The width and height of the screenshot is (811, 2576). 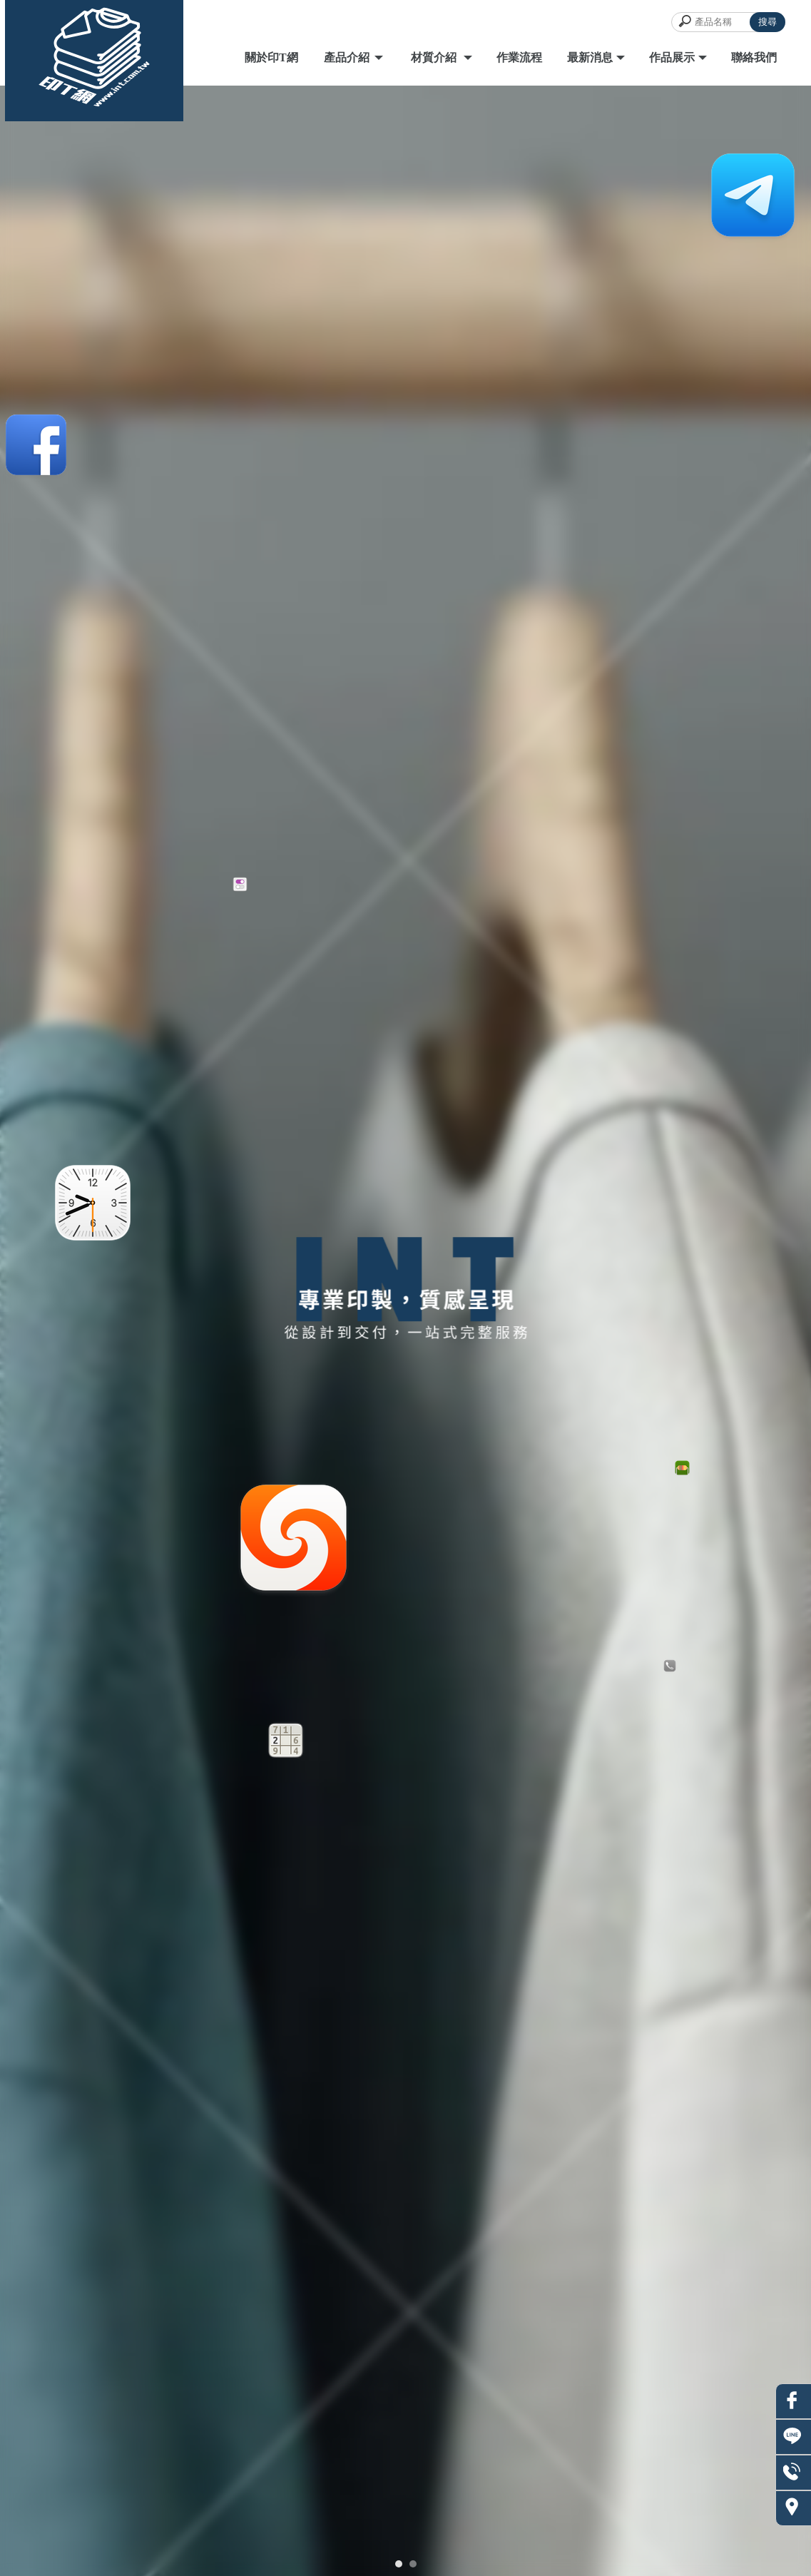 I want to click on open Telegram messaging app, so click(x=753, y=195).